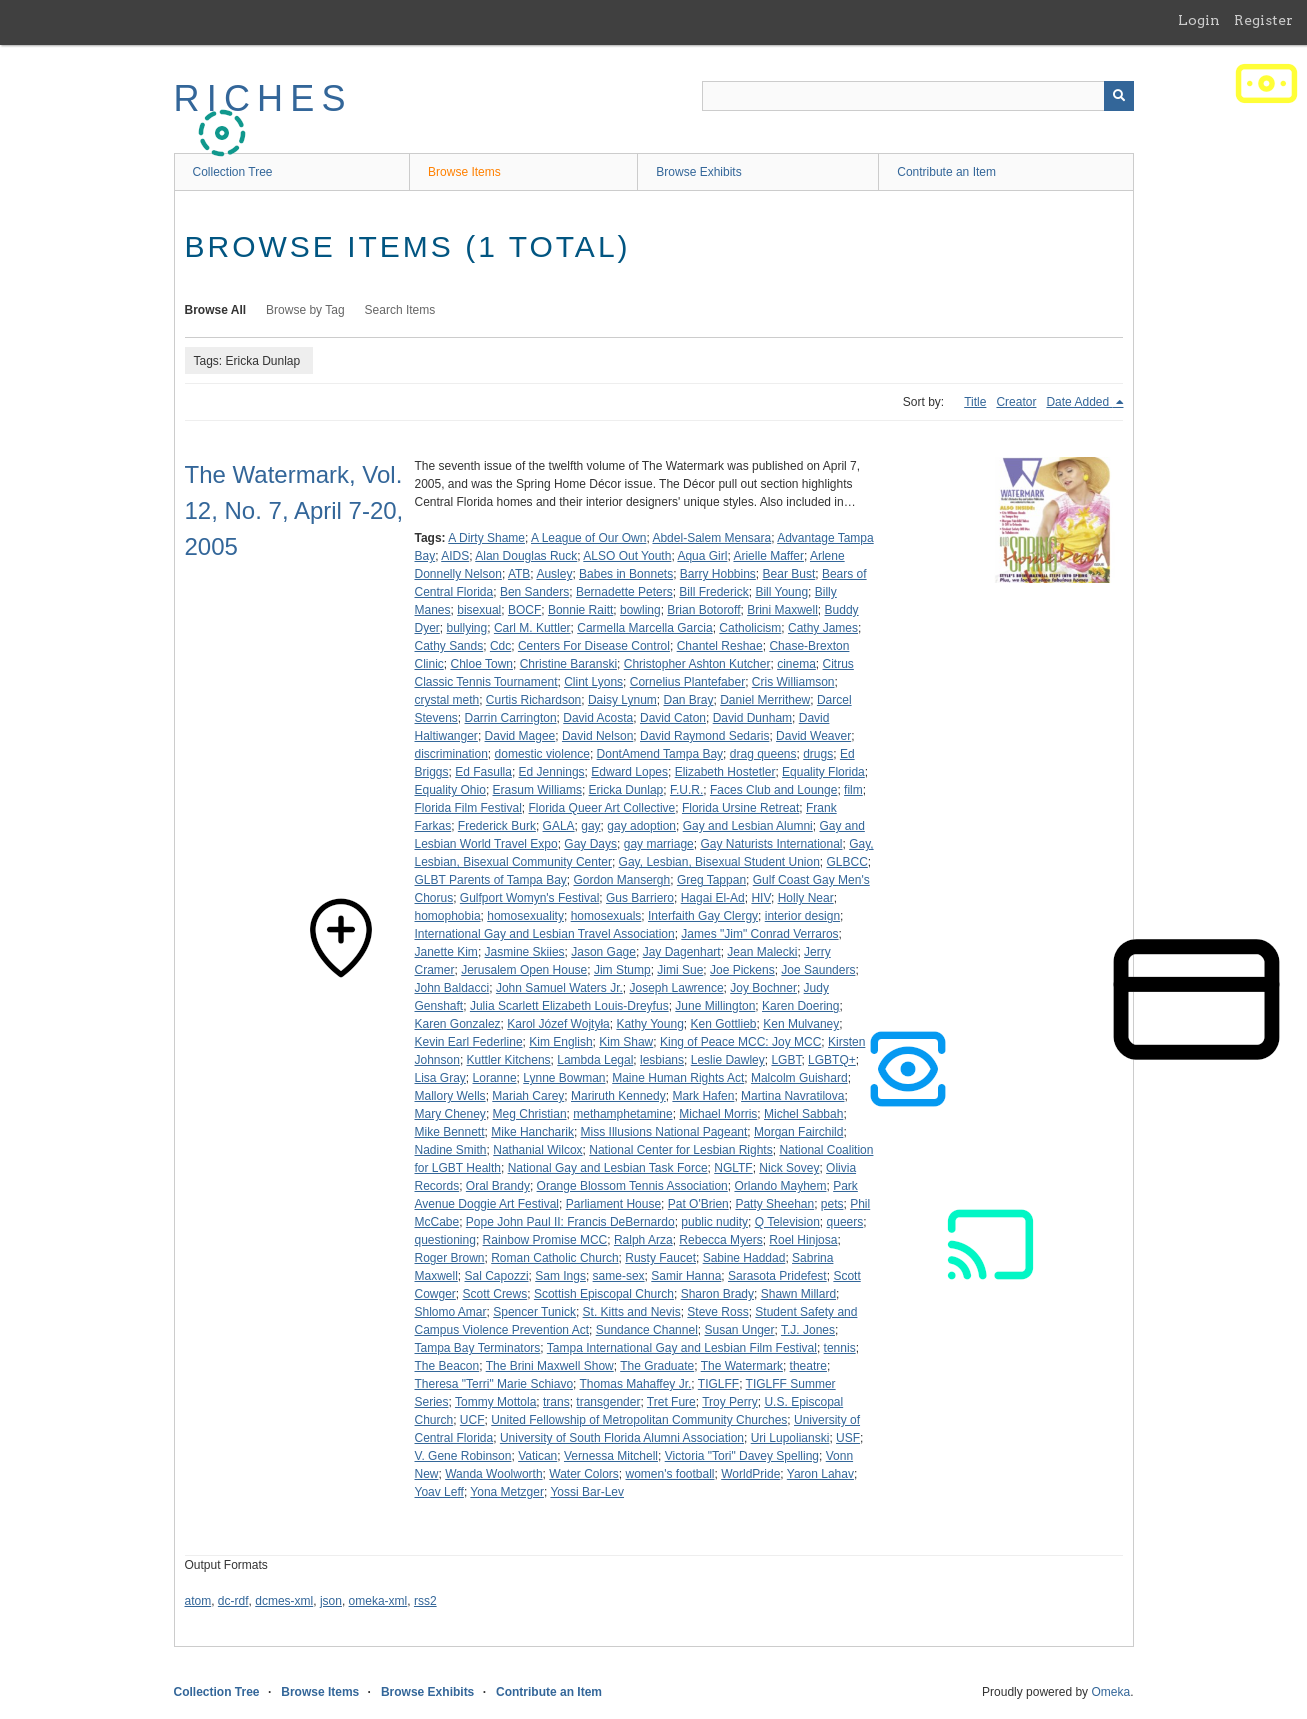  What do you see at coordinates (222, 133) in the screenshot?
I see `apply tilt-shift blur effect to photo` at bounding box center [222, 133].